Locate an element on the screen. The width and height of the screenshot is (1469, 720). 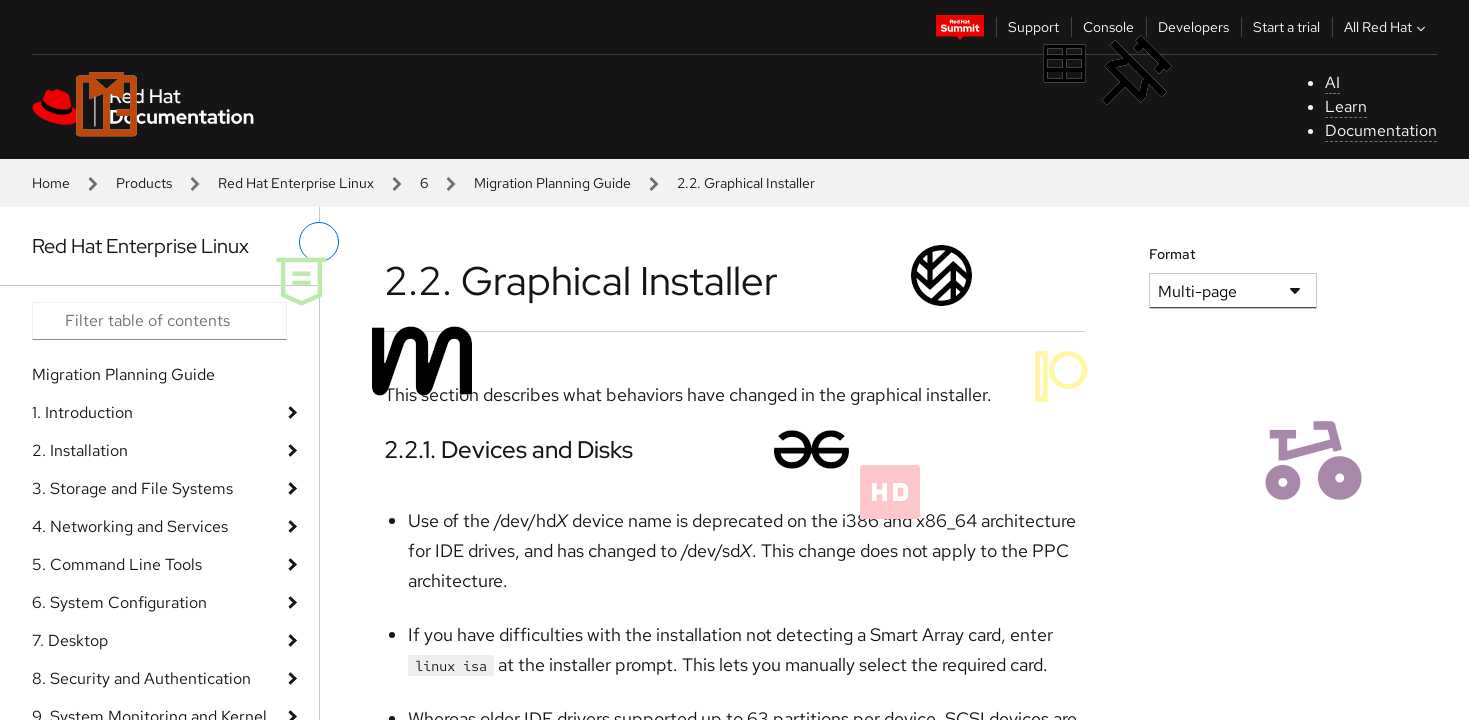
unpin a saved location is located at coordinates (1134, 73).